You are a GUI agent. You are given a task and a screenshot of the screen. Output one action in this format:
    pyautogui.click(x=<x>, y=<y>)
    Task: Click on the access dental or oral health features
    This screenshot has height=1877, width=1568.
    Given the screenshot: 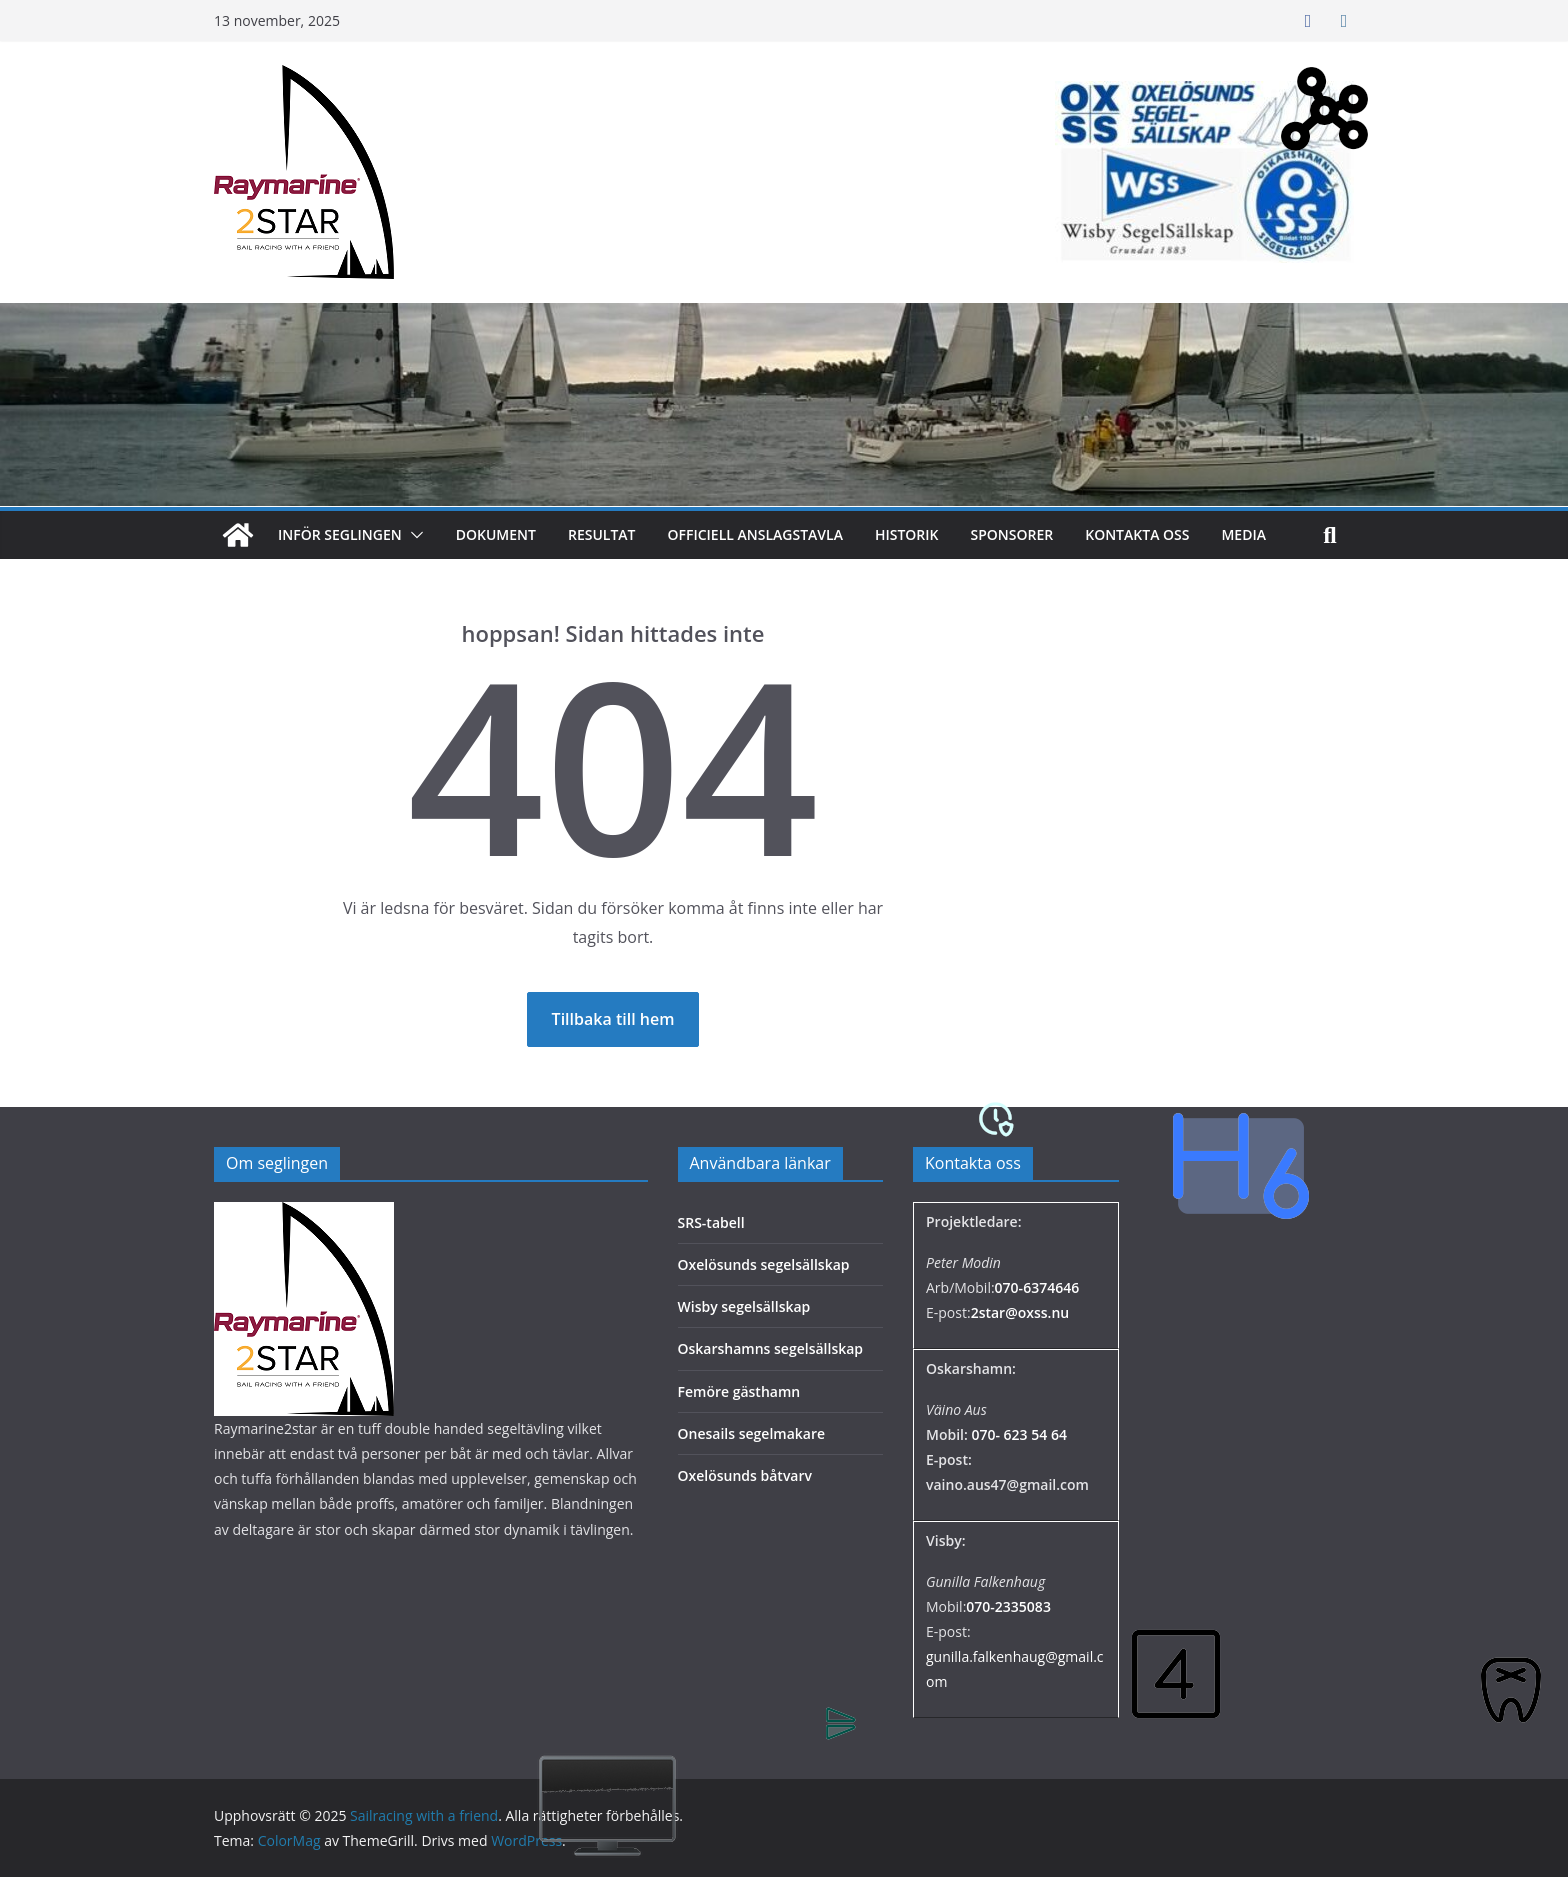 What is the action you would take?
    pyautogui.click(x=1511, y=1690)
    